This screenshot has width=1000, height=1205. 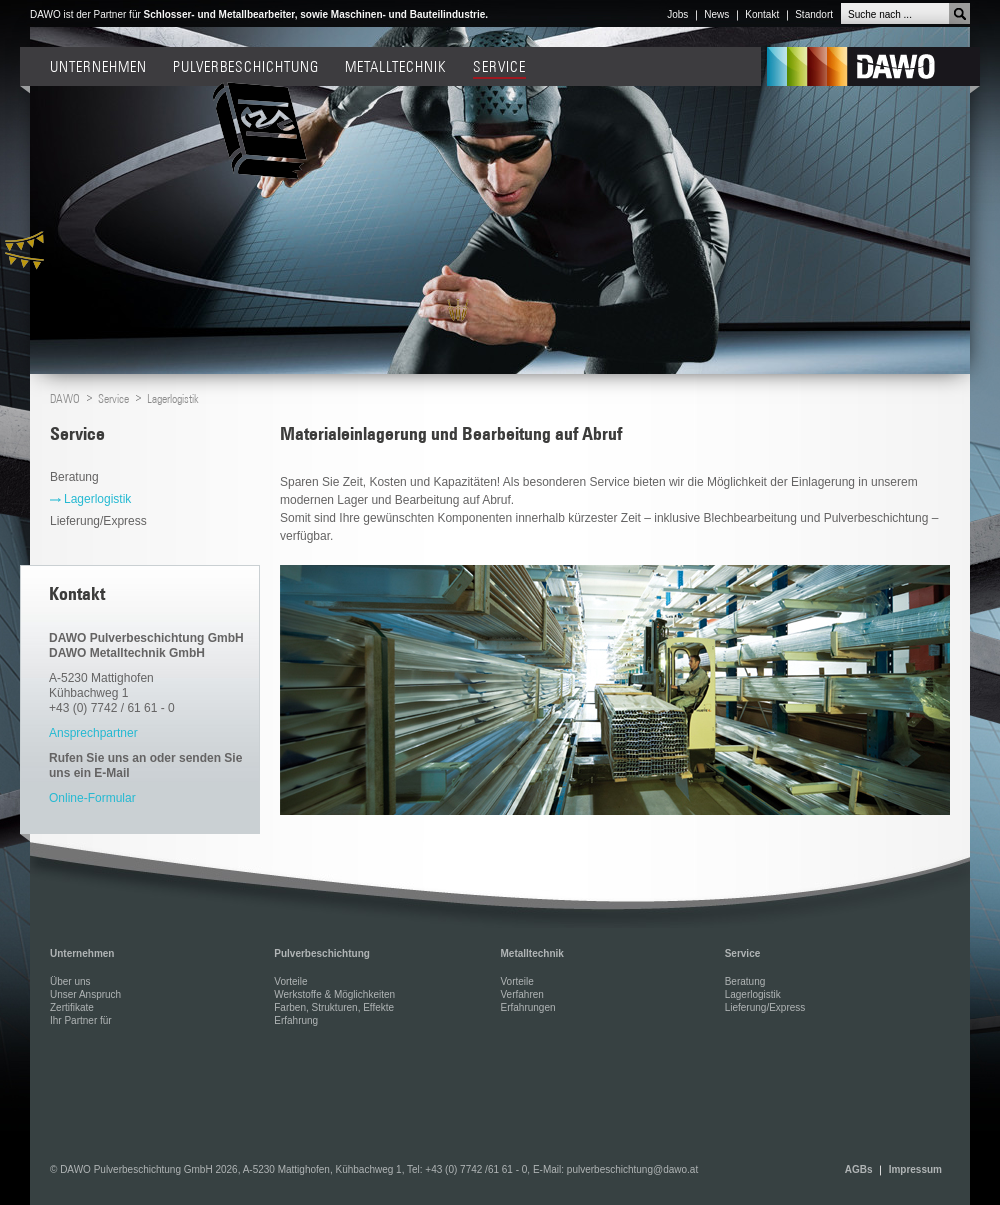 What do you see at coordinates (24, 250) in the screenshot?
I see `indicates a celebration or event` at bounding box center [24, 250].